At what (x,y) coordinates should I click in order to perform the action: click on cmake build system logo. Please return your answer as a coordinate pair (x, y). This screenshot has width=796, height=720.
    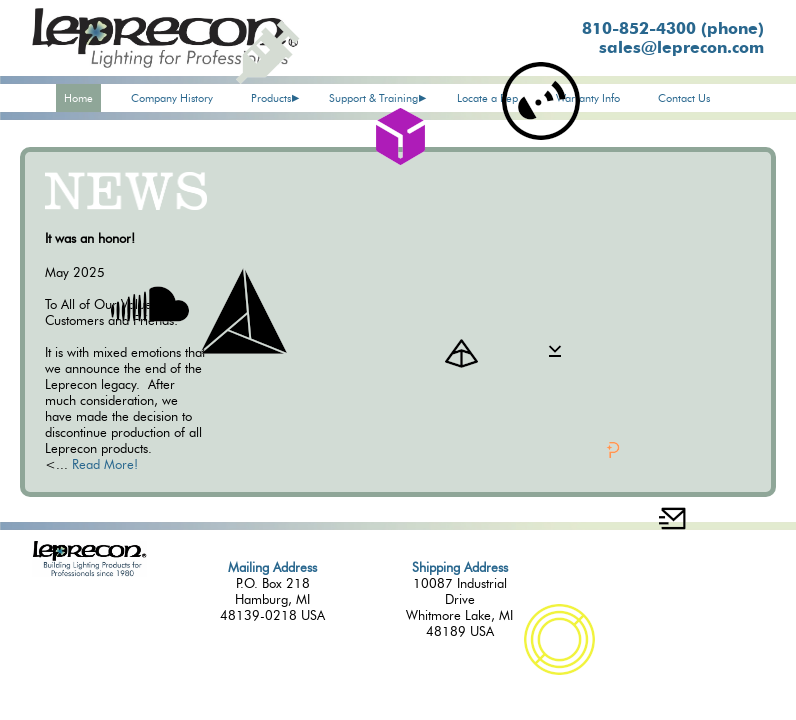
    Looking at the image, I should click on (244, 311).